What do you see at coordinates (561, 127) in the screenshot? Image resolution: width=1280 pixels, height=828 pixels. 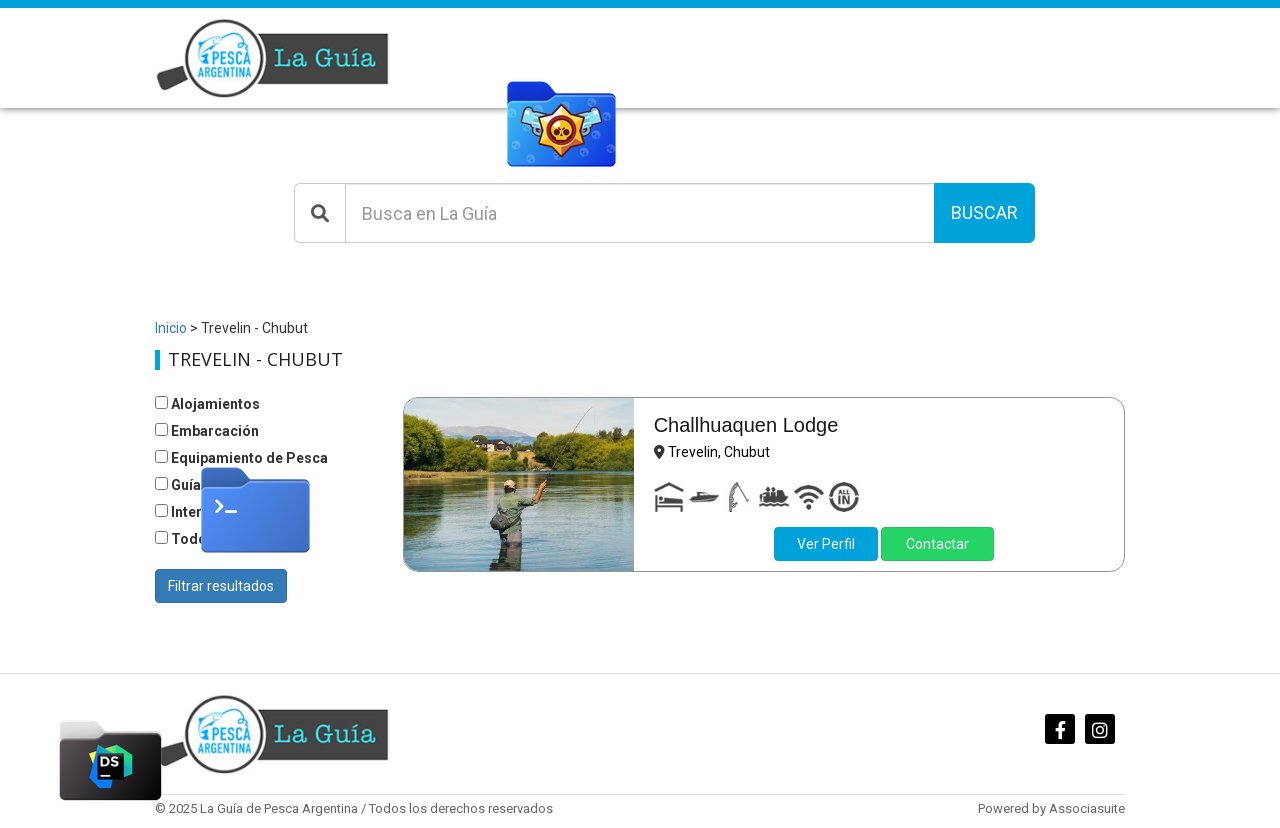 I see `open brawl stars game files folder` at bounding box center [561, 127].